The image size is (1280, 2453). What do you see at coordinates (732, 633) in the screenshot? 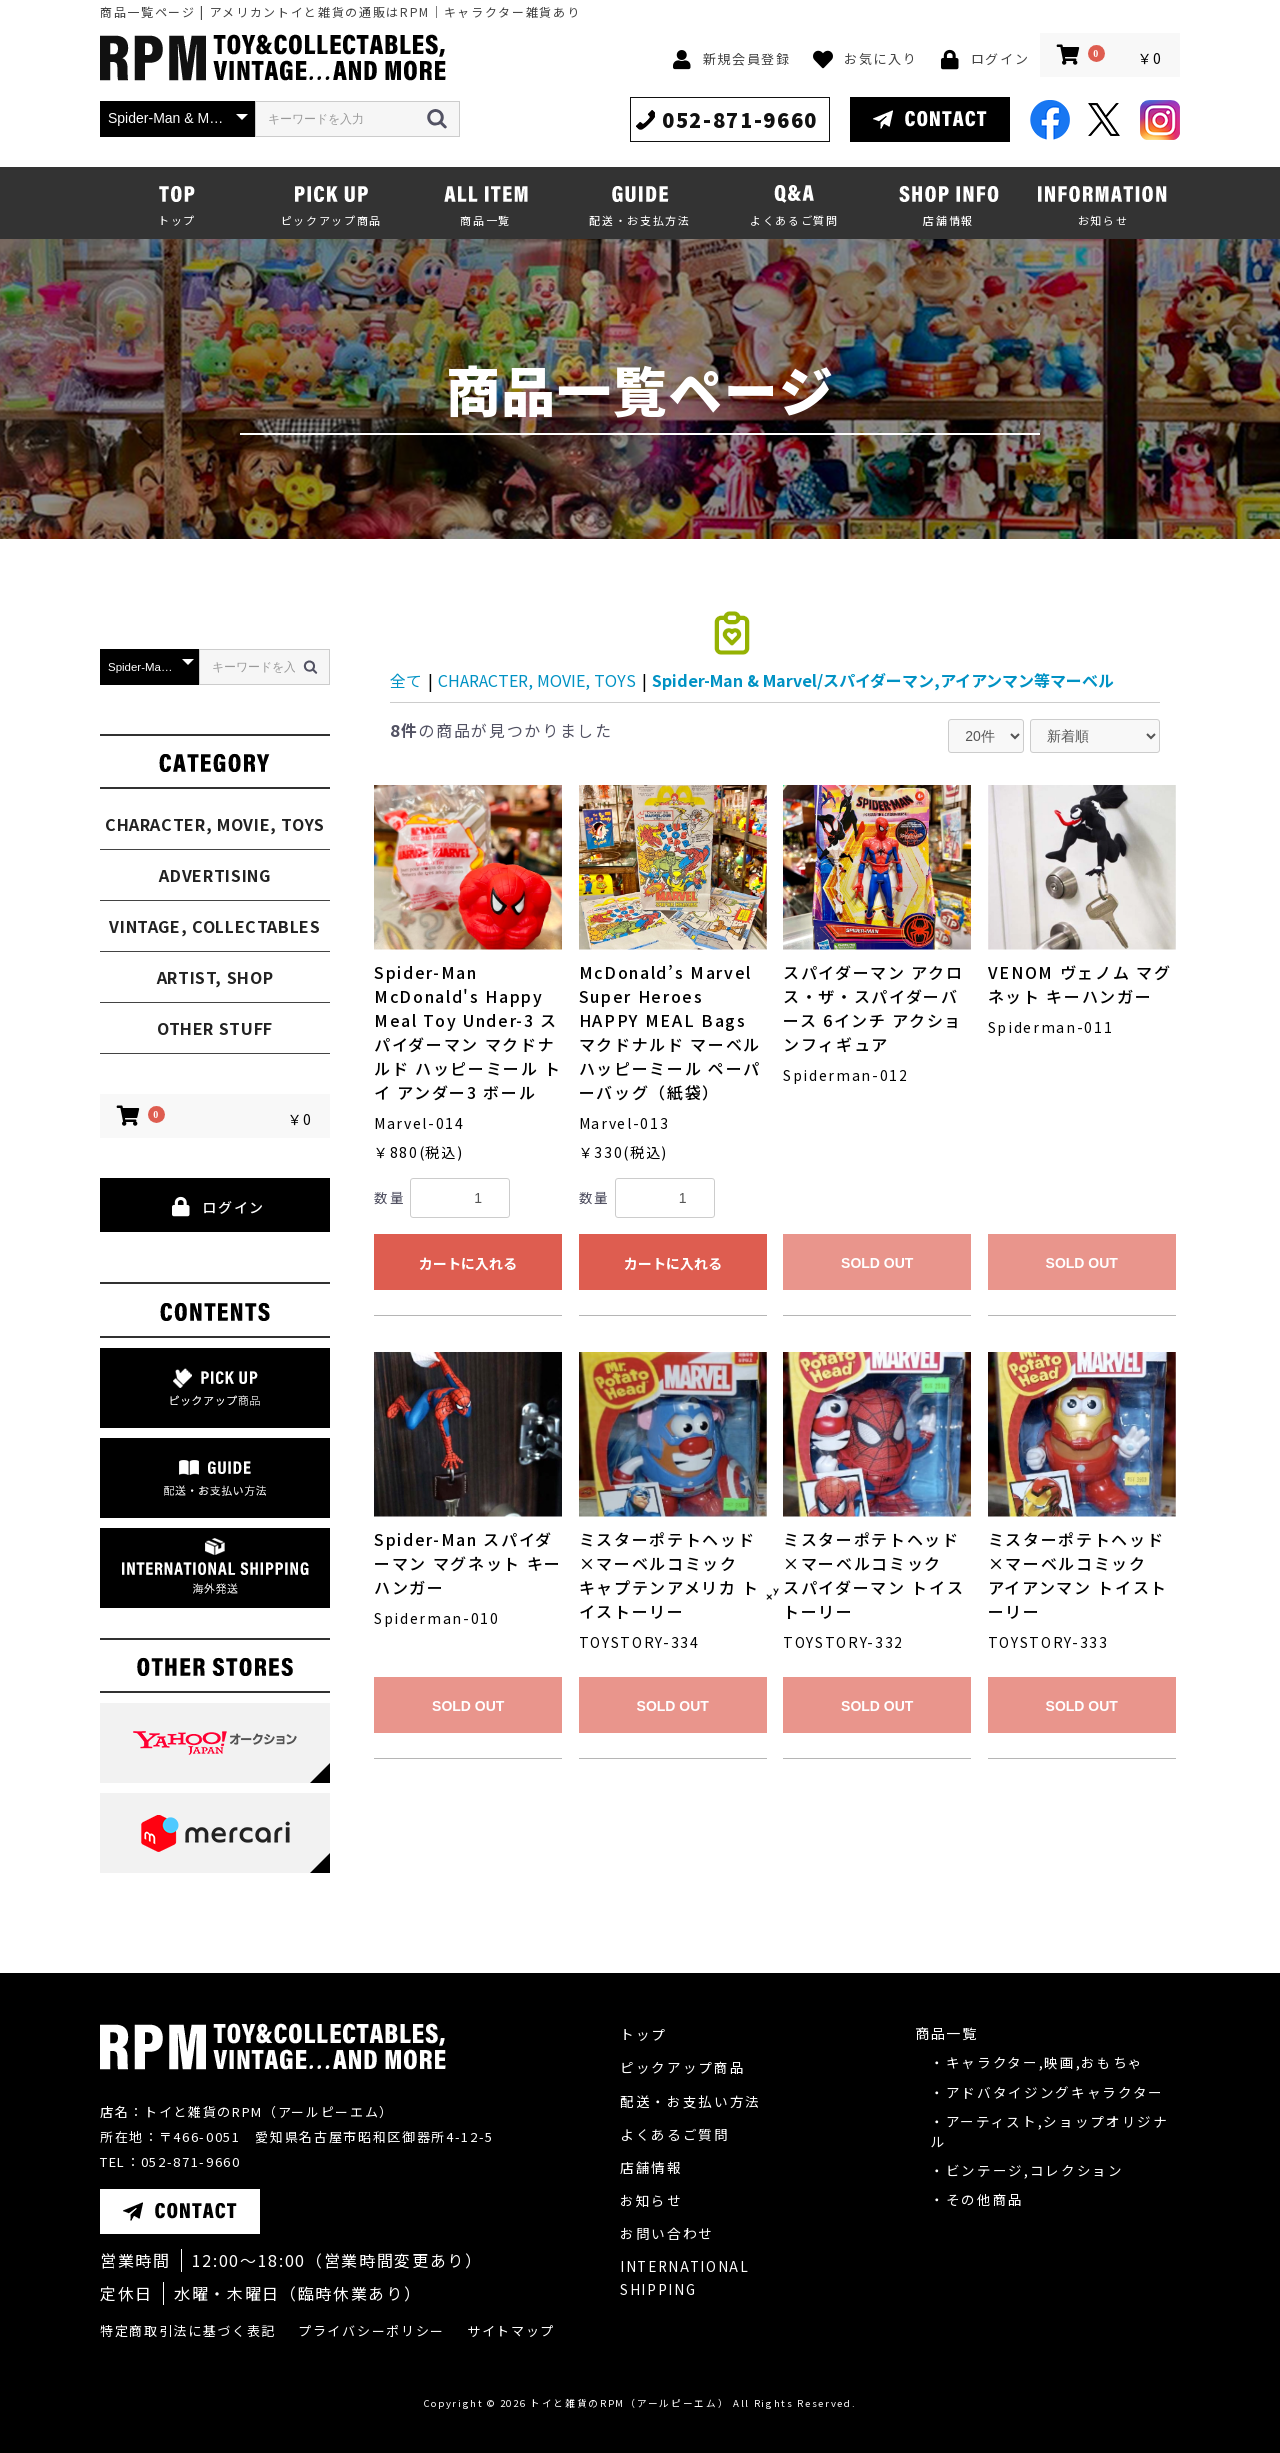
I see `view your saved favorites or wishlist` at bounding box center [732, 633].